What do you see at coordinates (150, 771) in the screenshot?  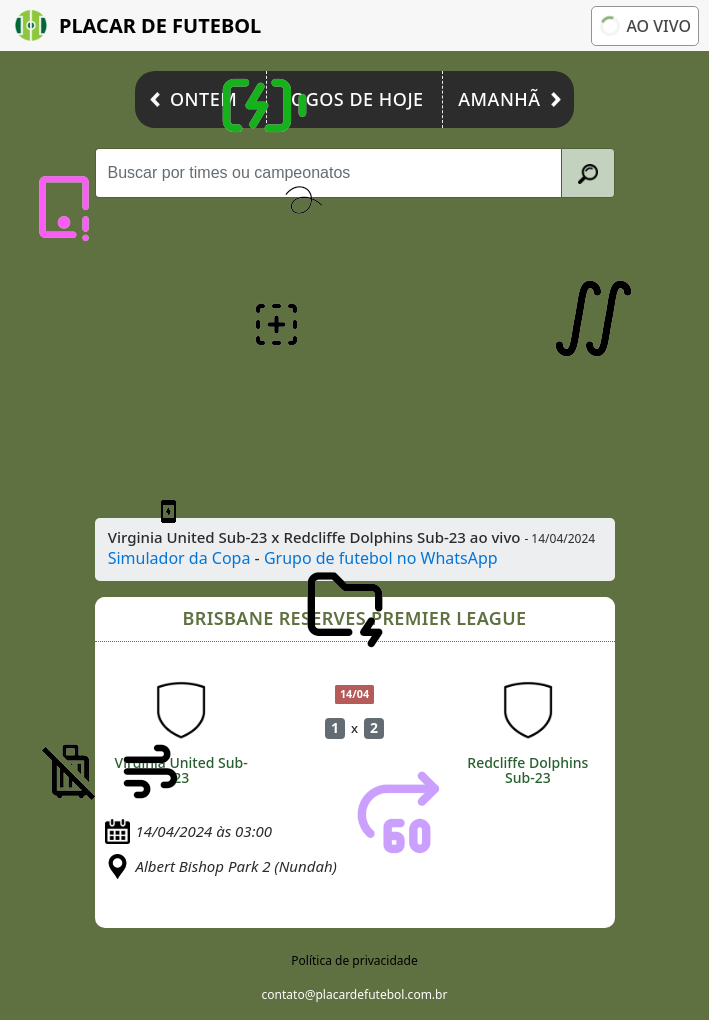 I see `indicates current wind conditions` at bounding box center [150, 771].